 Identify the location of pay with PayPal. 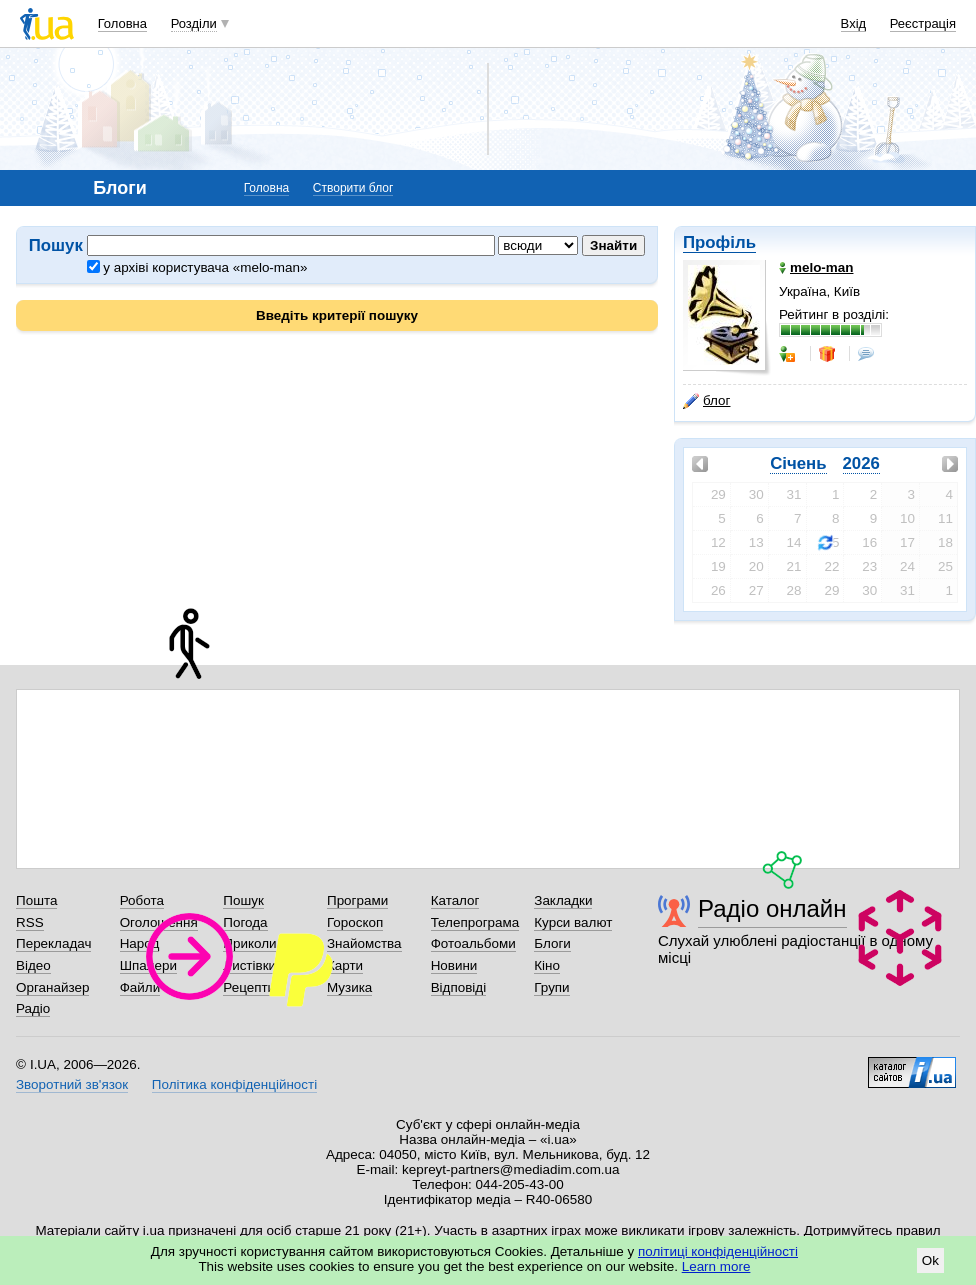
(301, 970).